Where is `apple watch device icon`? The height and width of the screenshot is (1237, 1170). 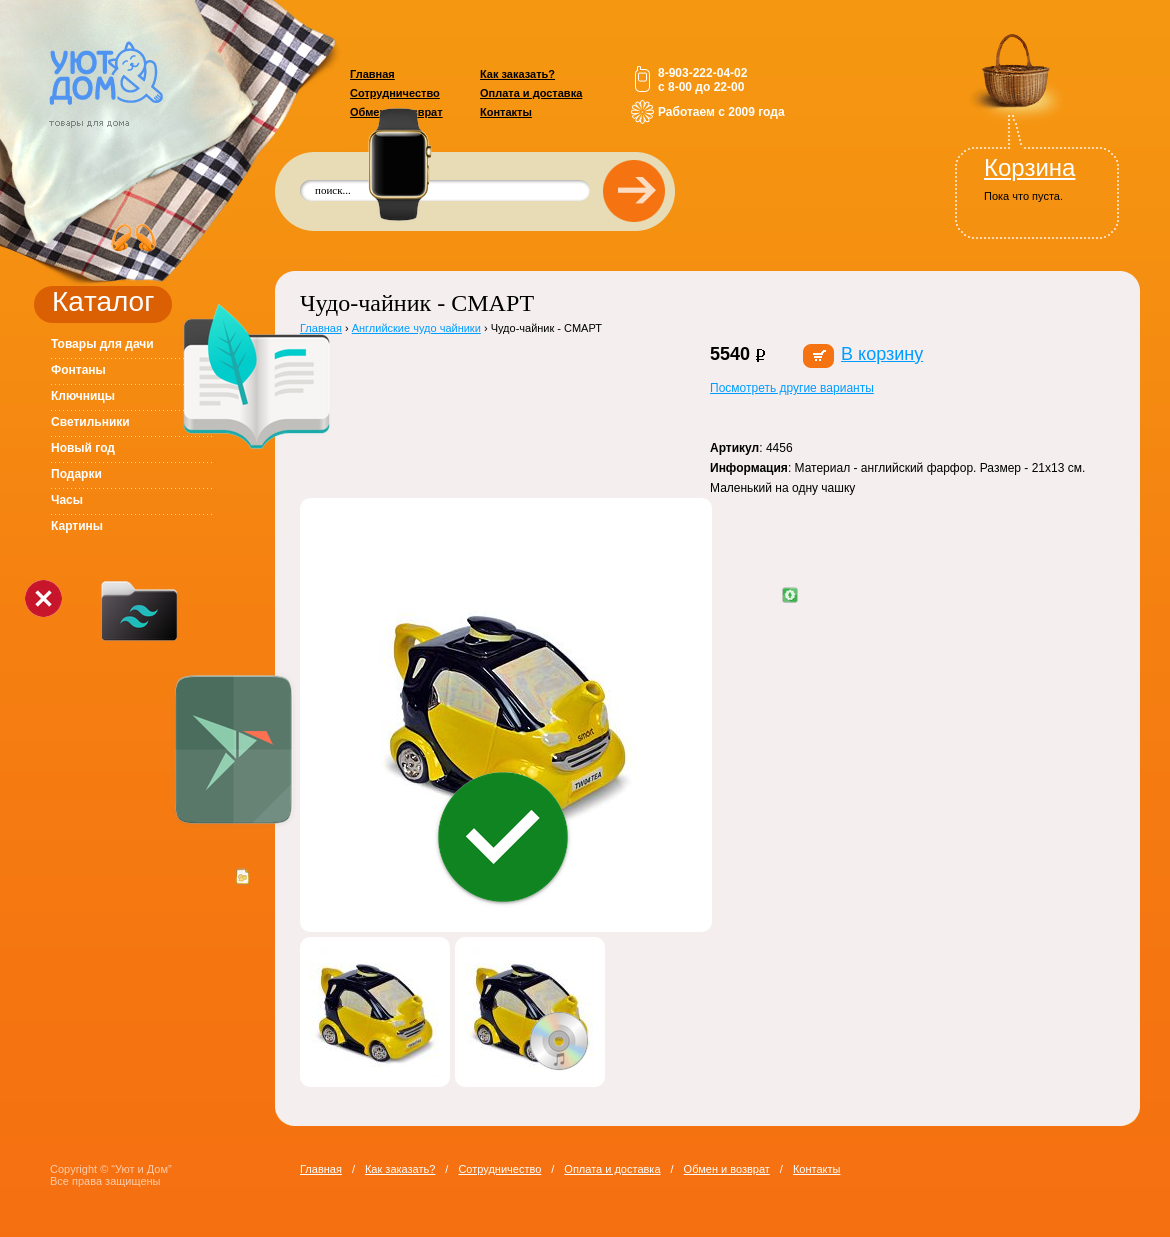 apple watch device icon is located at coordinates (398, 164).